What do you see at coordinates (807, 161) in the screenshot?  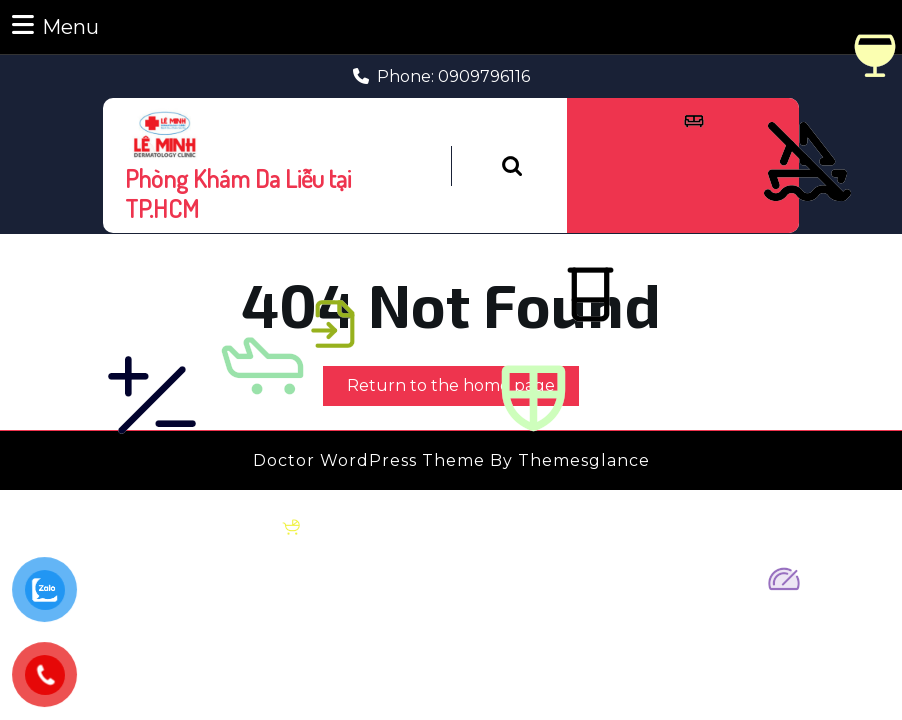 I see `sailing or boating unavailable` at bounding box center [807, 161].